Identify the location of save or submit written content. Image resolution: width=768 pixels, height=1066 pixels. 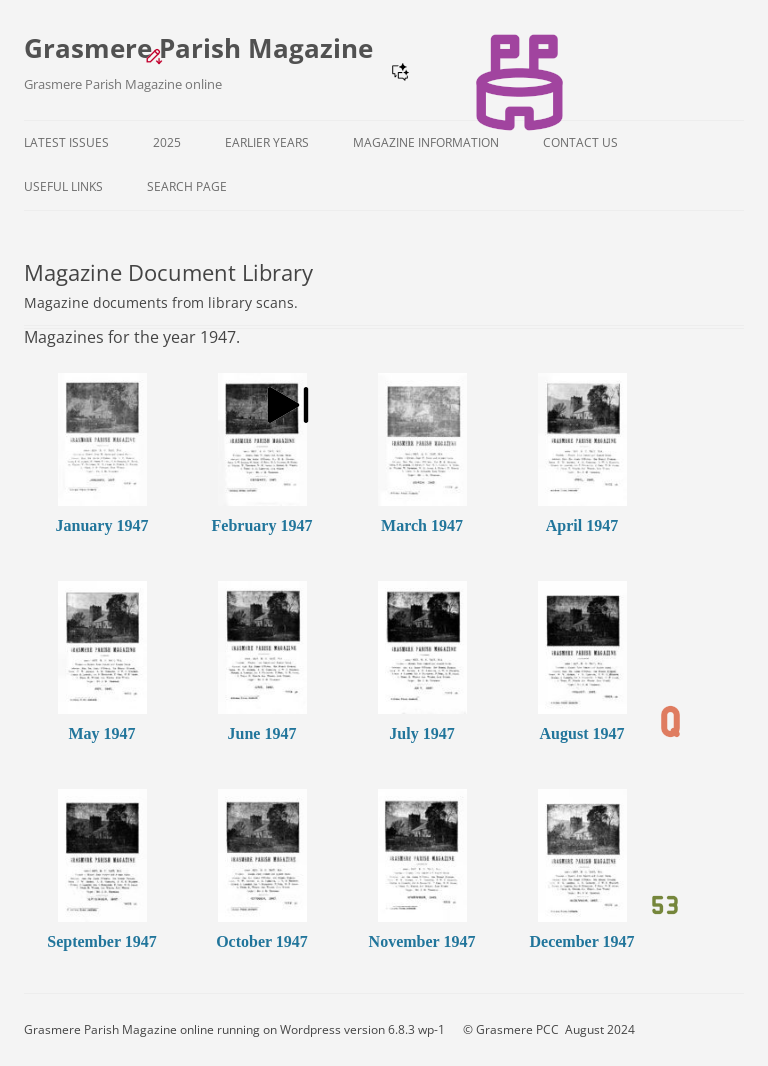
(153, 55).